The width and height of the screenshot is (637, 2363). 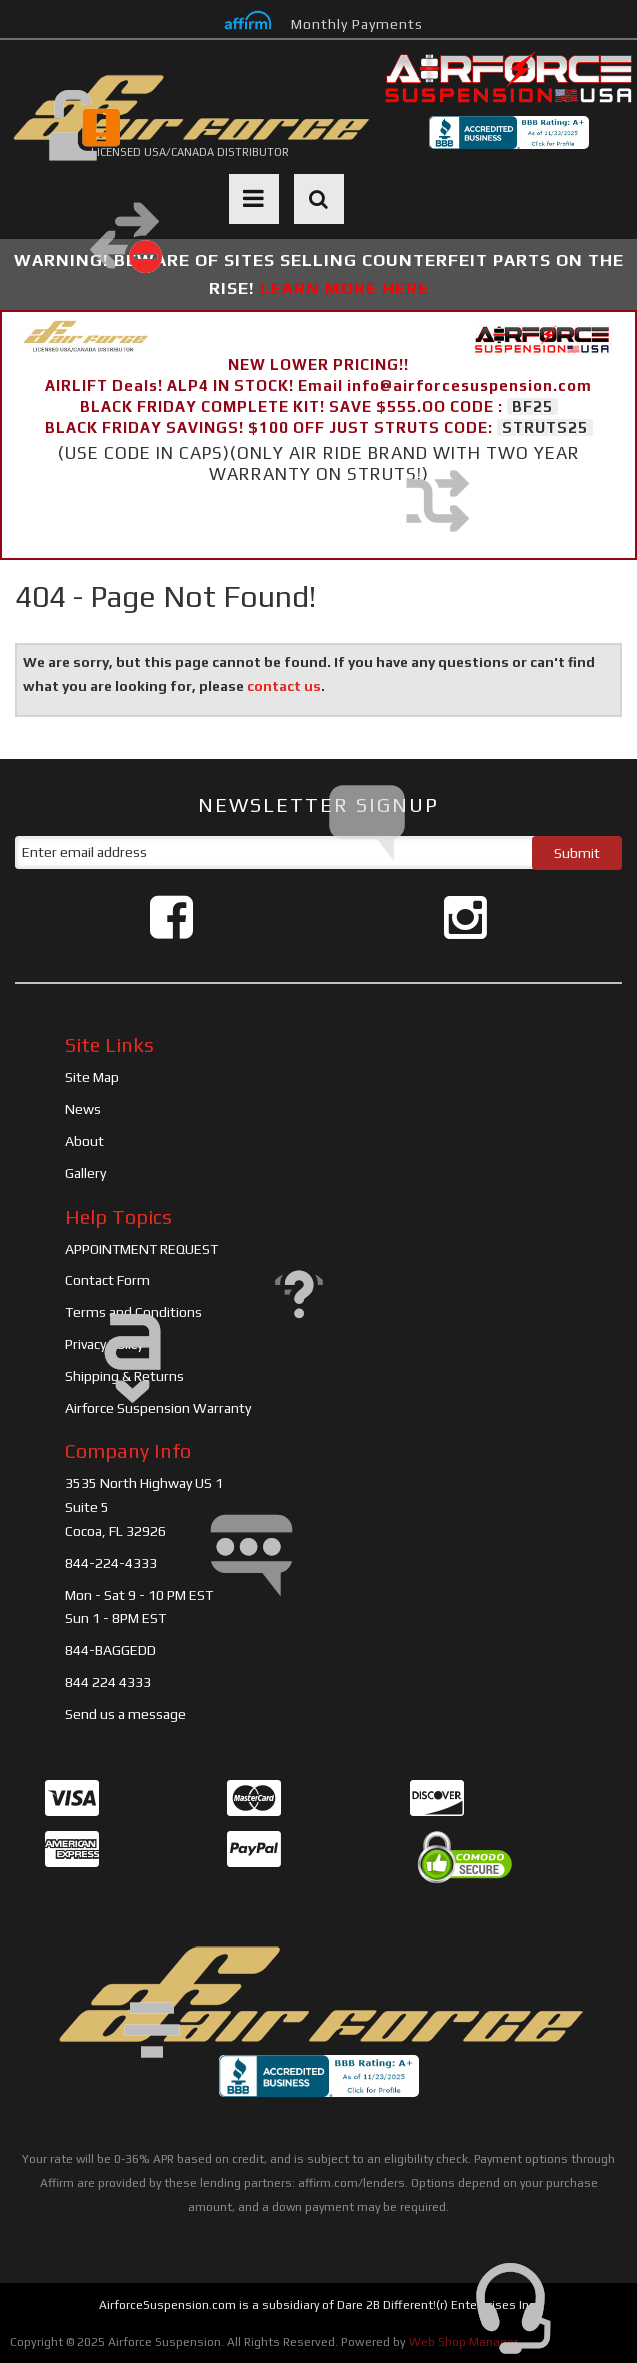 I want to click on shuffle playlist or queue, so click(x=437, y=501).